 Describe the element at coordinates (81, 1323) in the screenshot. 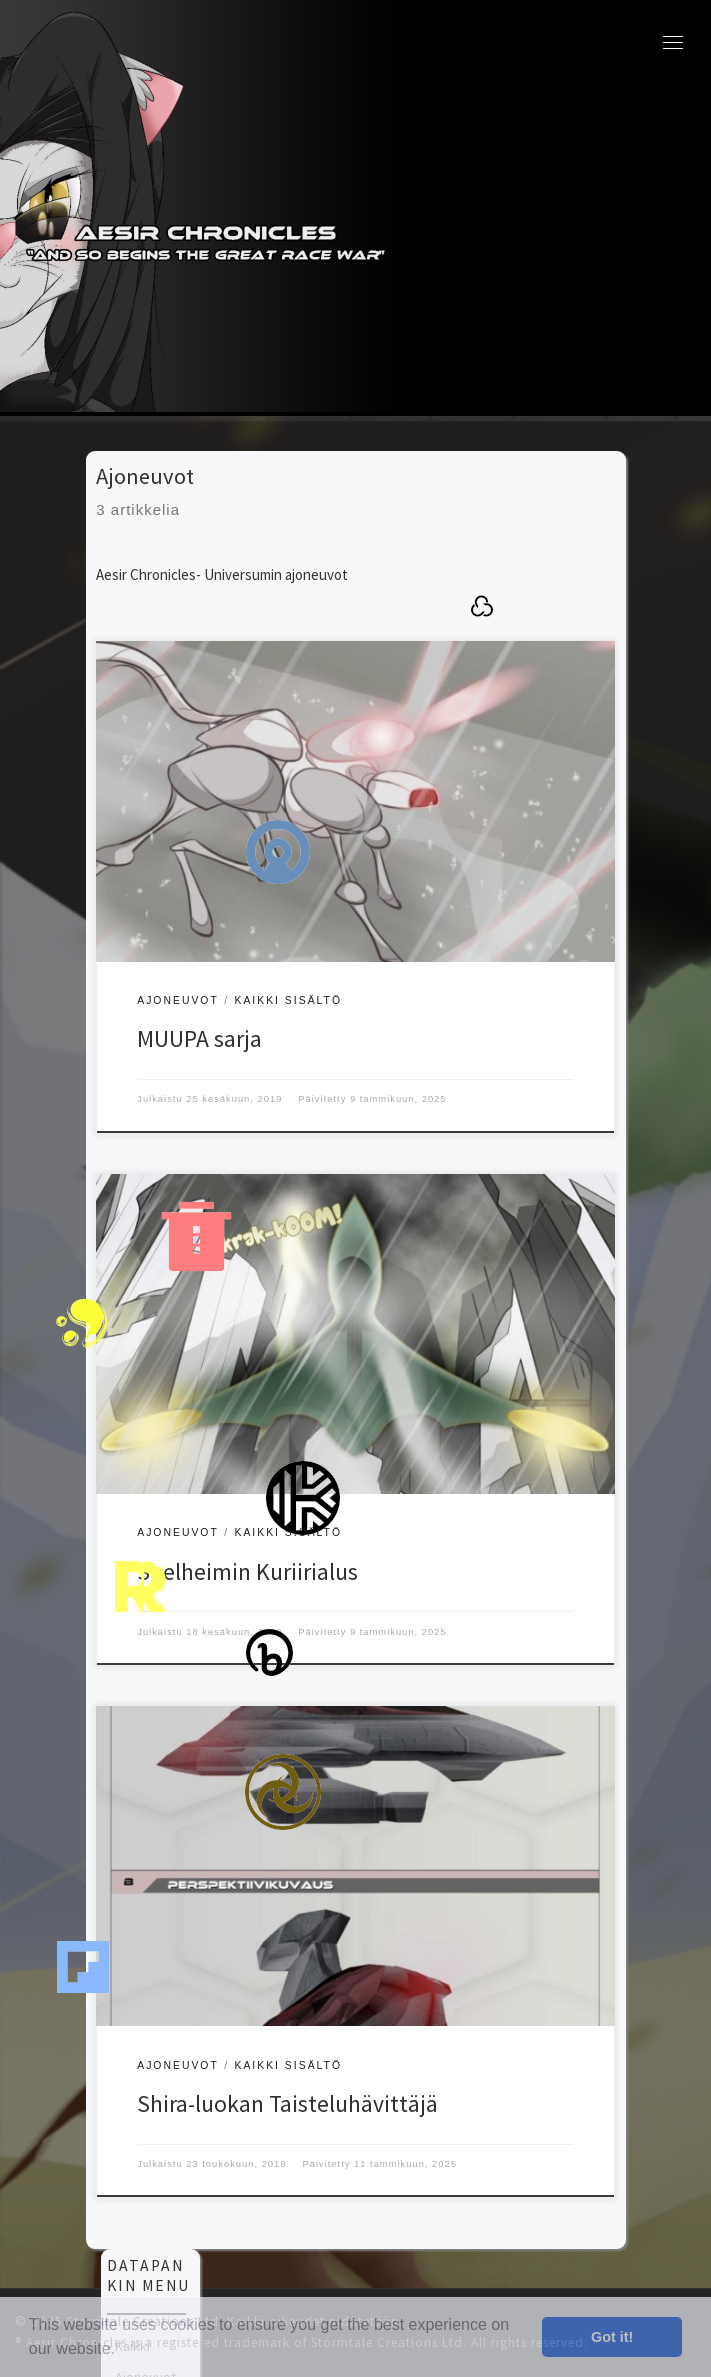

I see `mercurial version control system logo` at that location.